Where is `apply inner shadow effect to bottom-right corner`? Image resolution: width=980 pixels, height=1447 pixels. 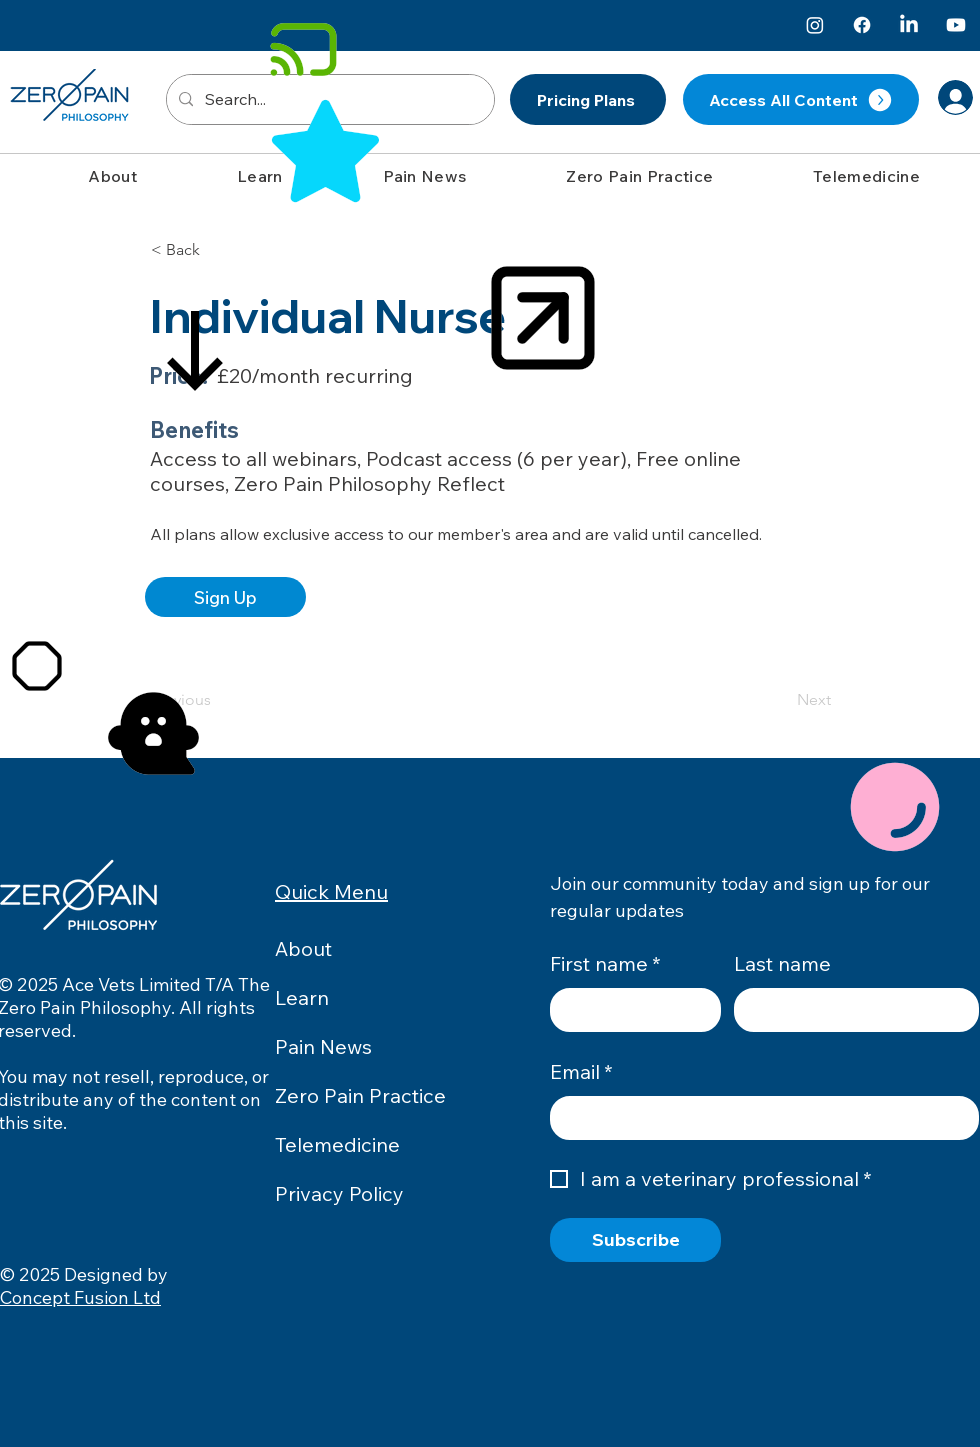
apply inner shadow effect to bottom-right corner is located at coordinates (895, 807).